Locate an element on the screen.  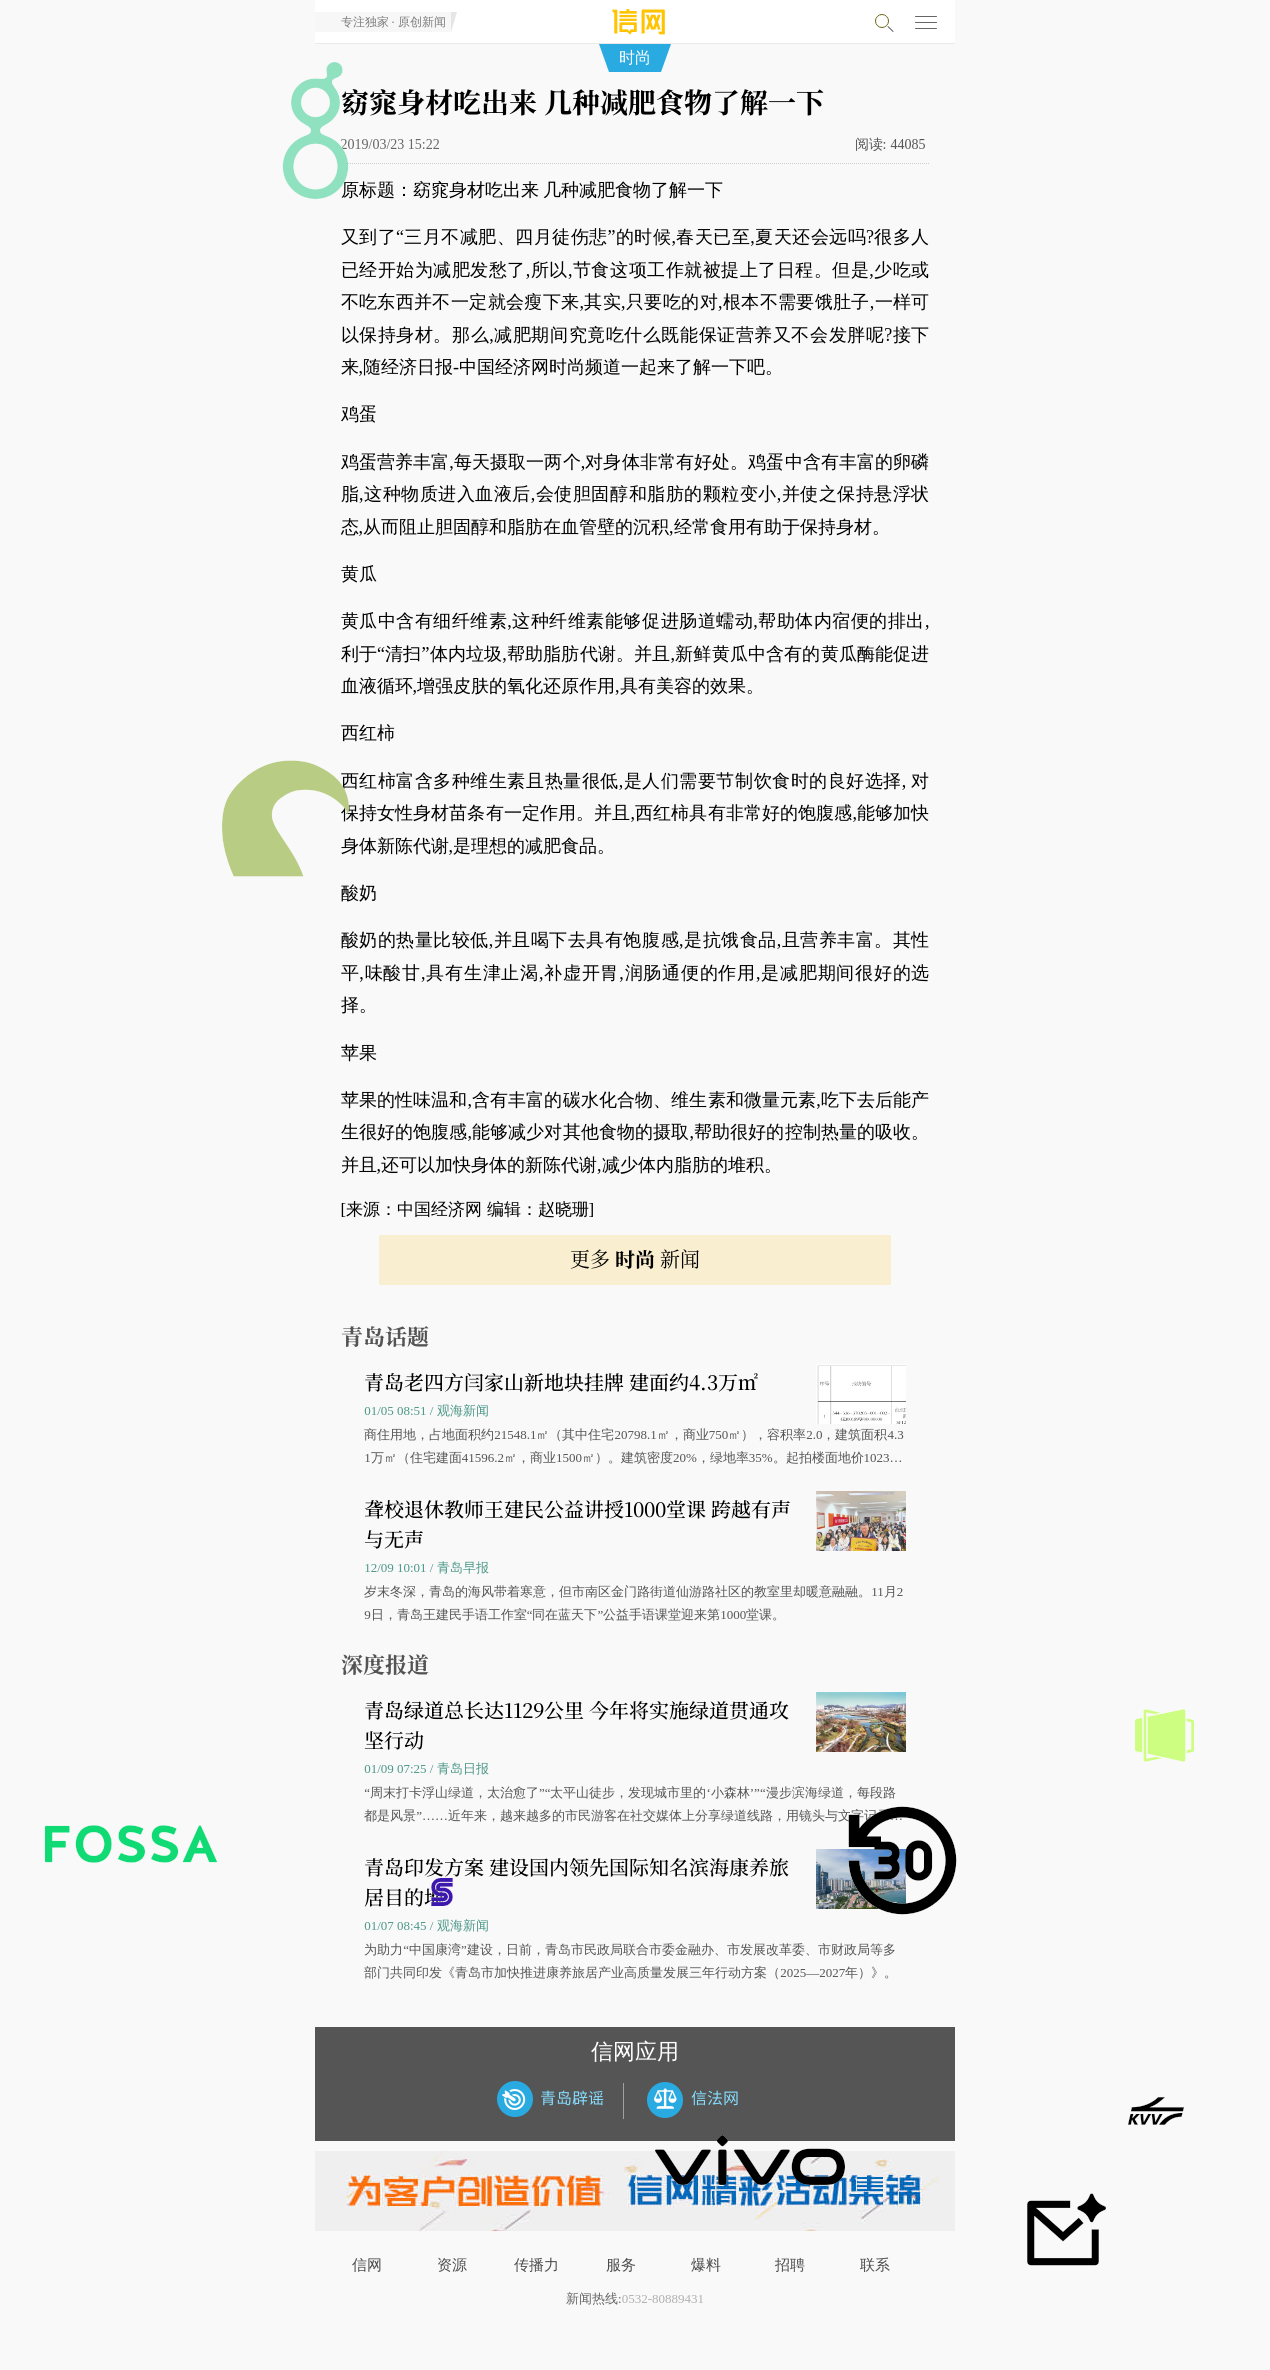
greenhouse recruiting software logo is located at coordinates (315, 130).